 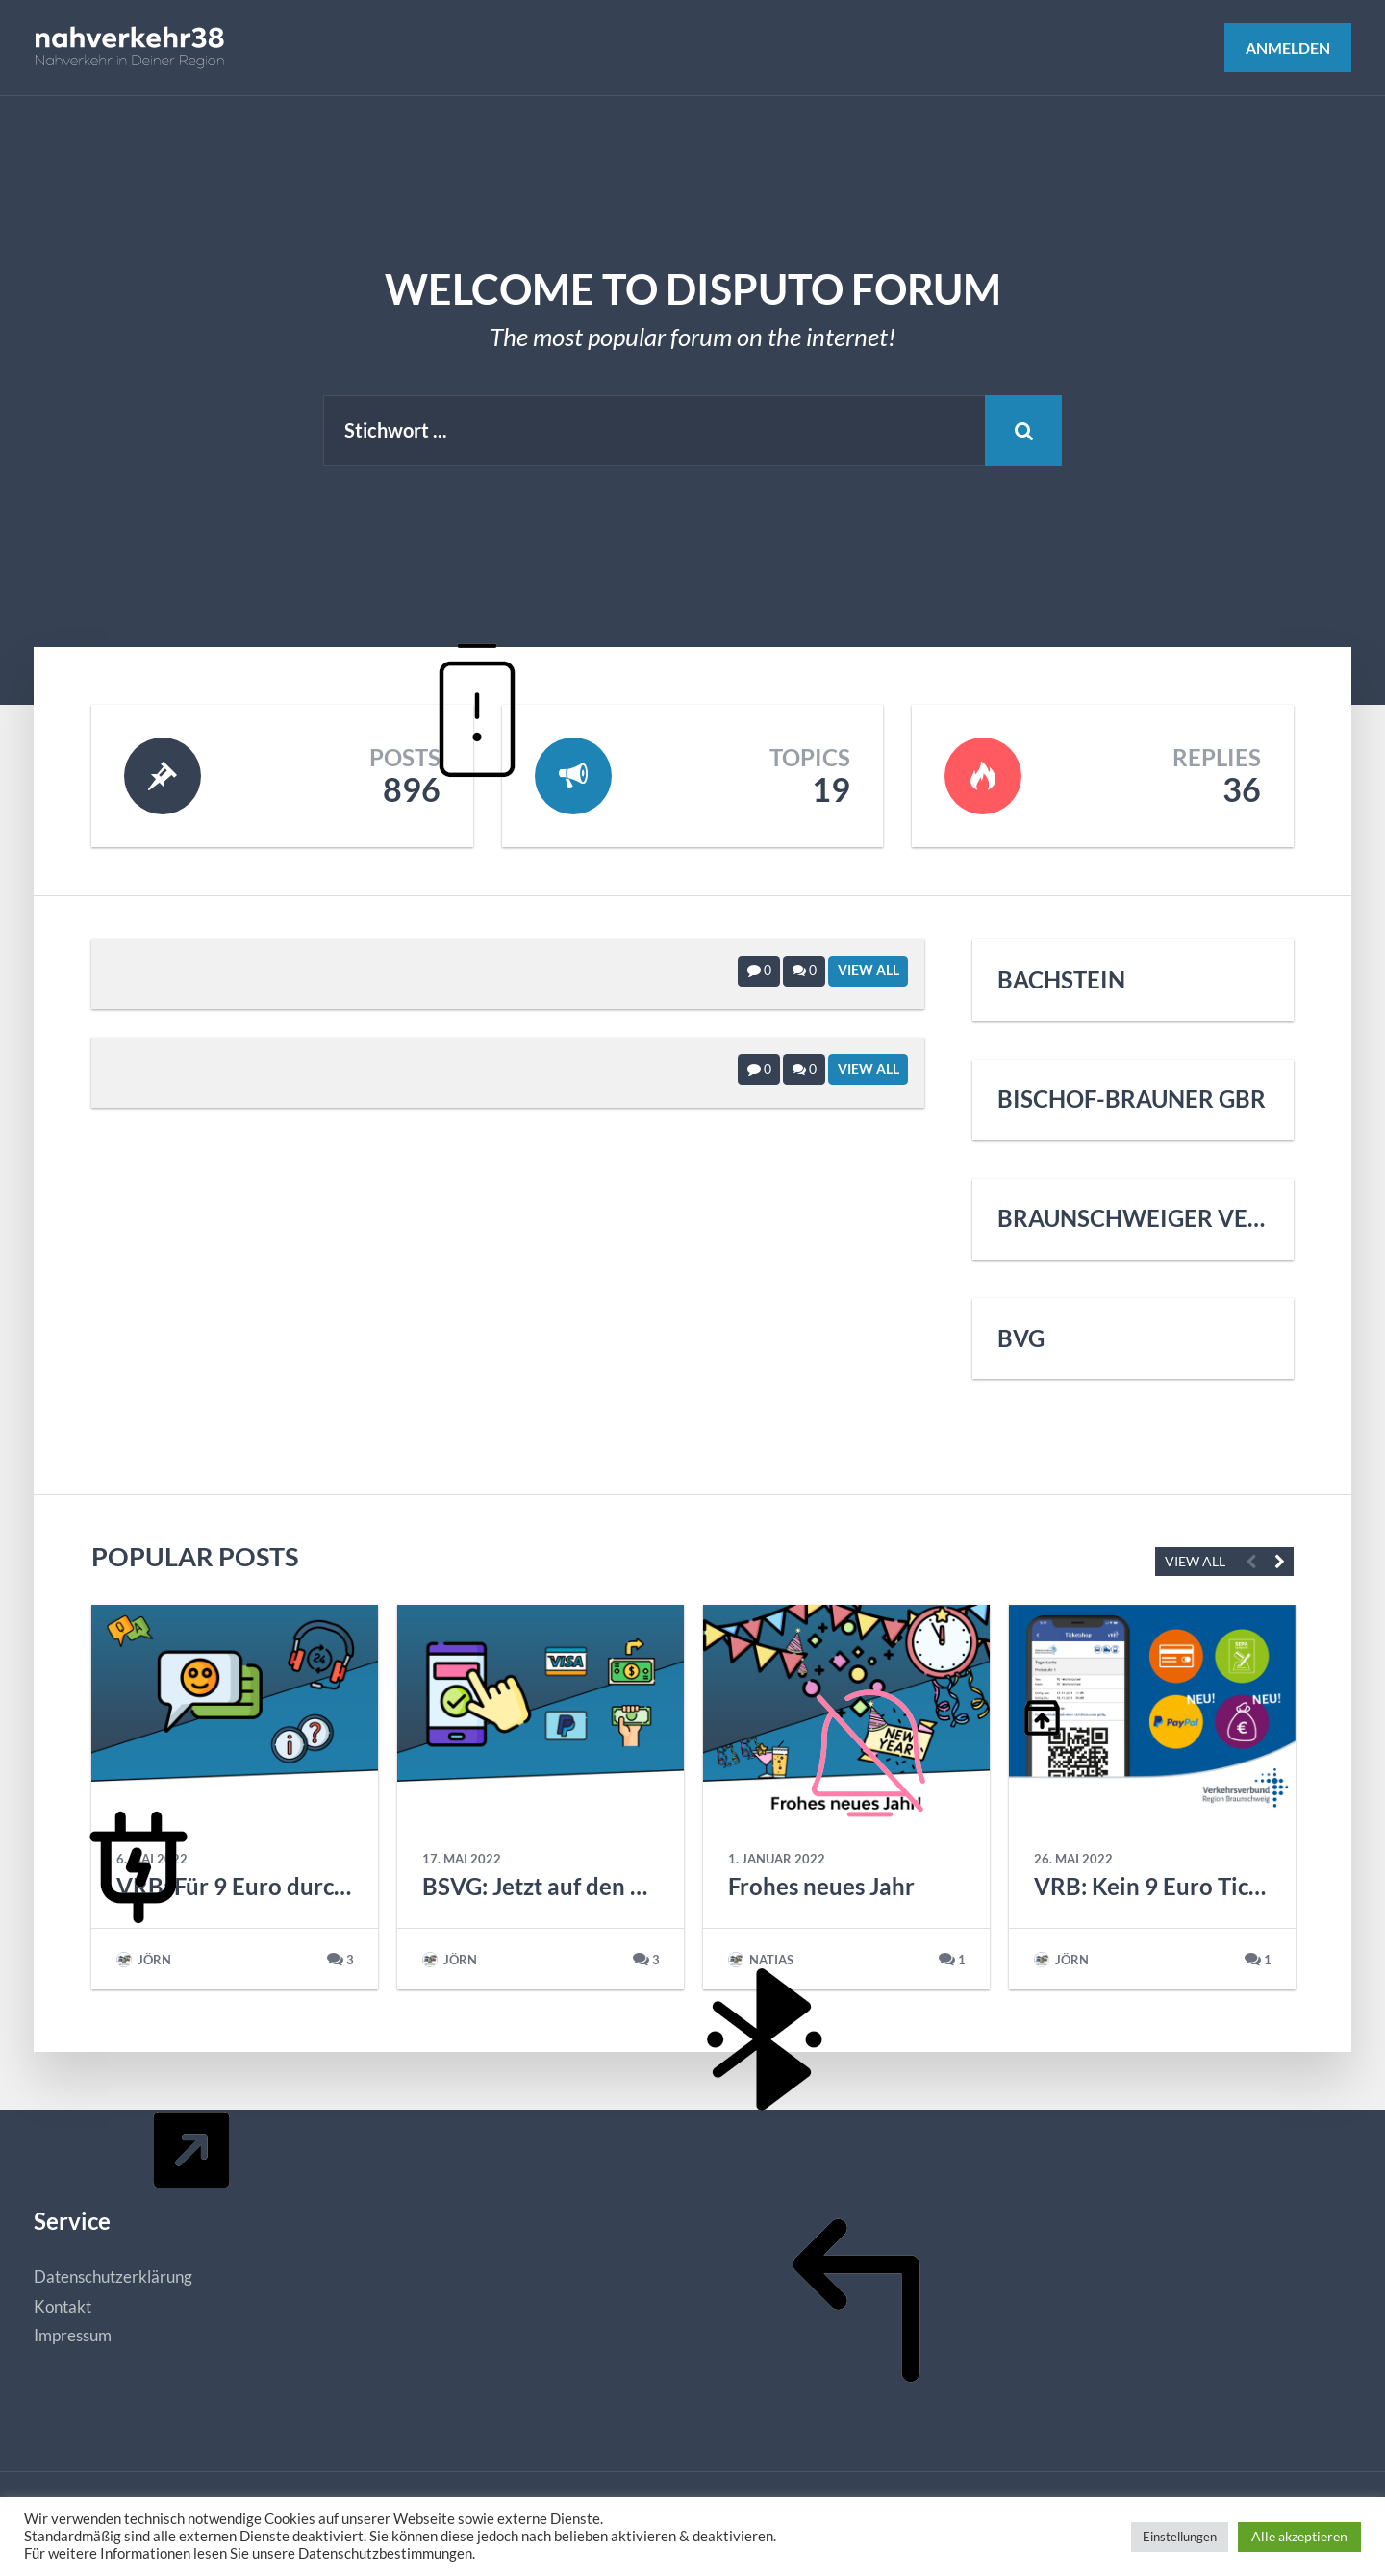 I want to click on indicates low battery warning, so click(x=477, y=713).